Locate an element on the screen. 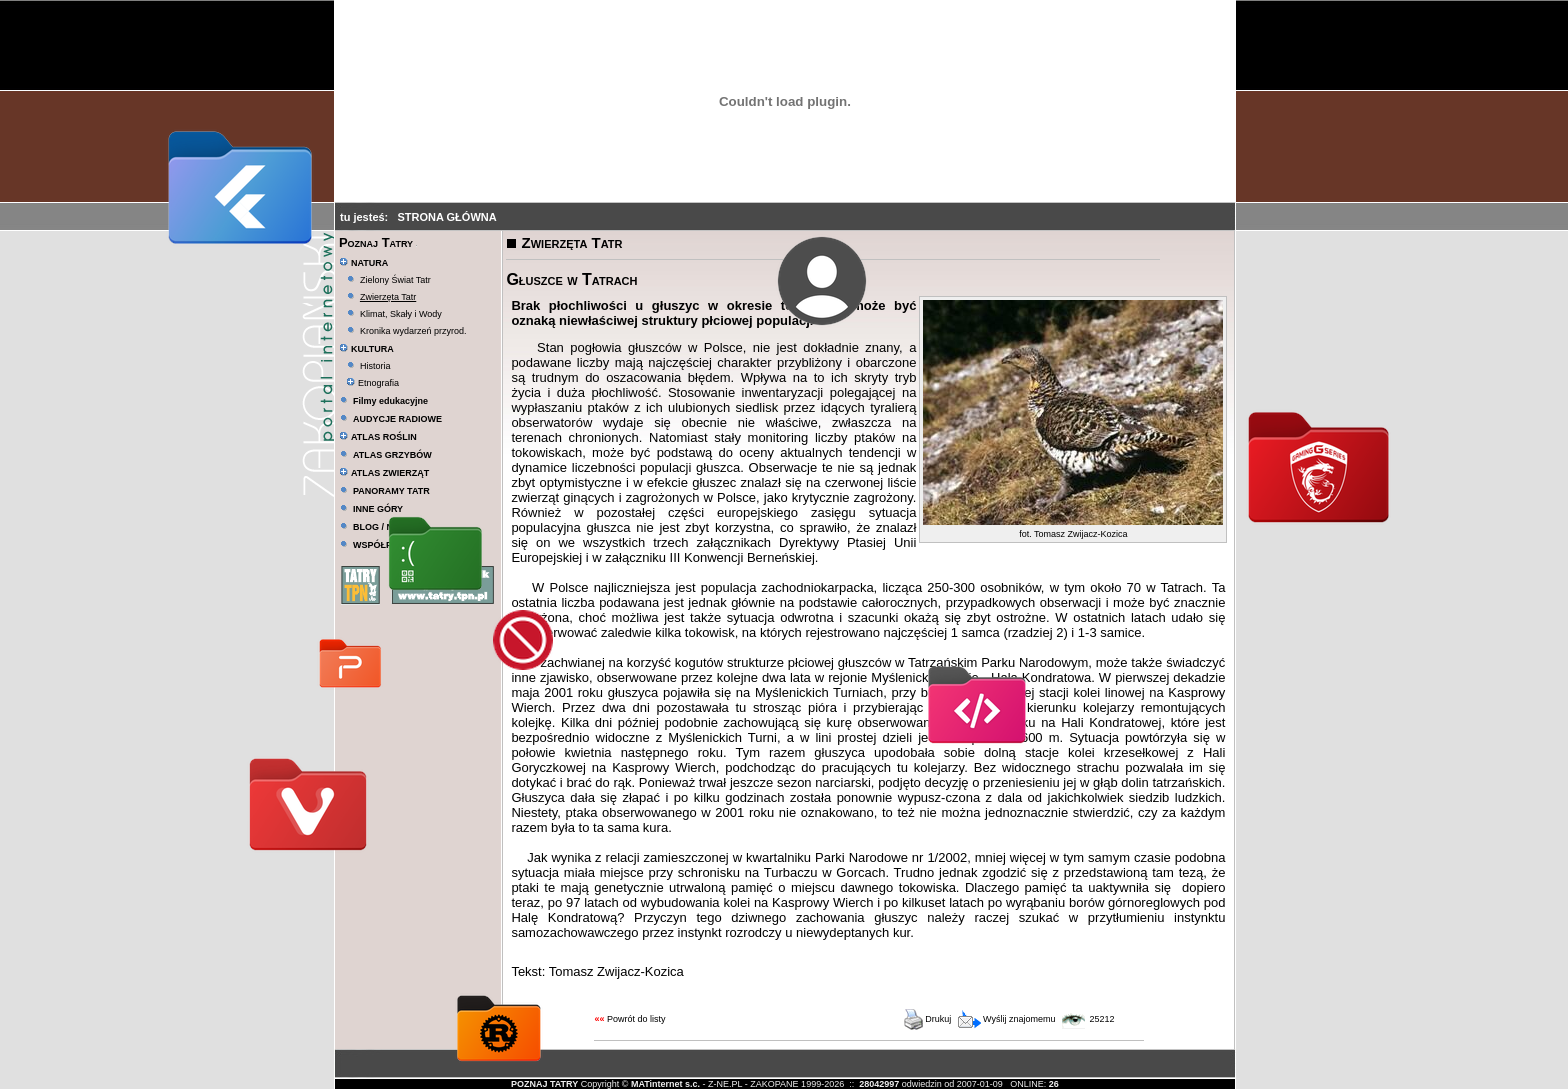  view your user profile is located at coordinates (822, 281).